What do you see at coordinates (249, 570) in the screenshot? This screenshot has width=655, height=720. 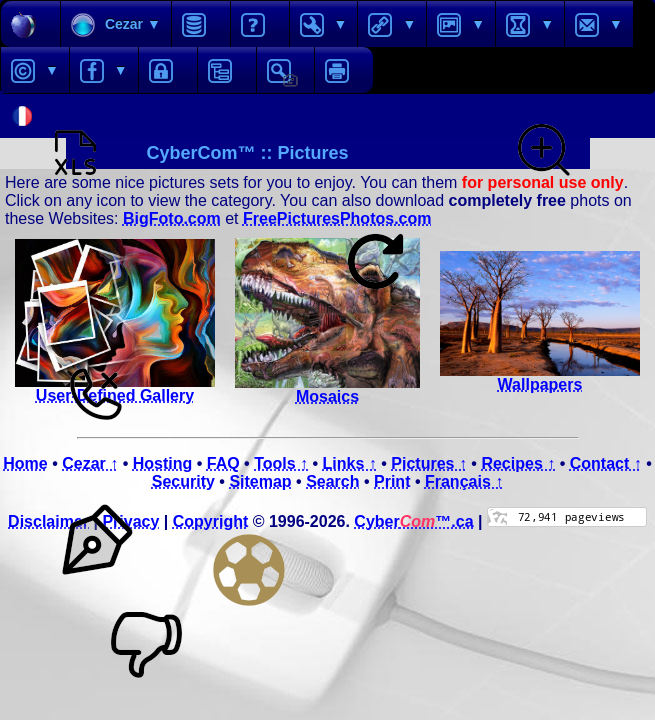 I see `view football or soccer content` at bounding box center [249, 570].